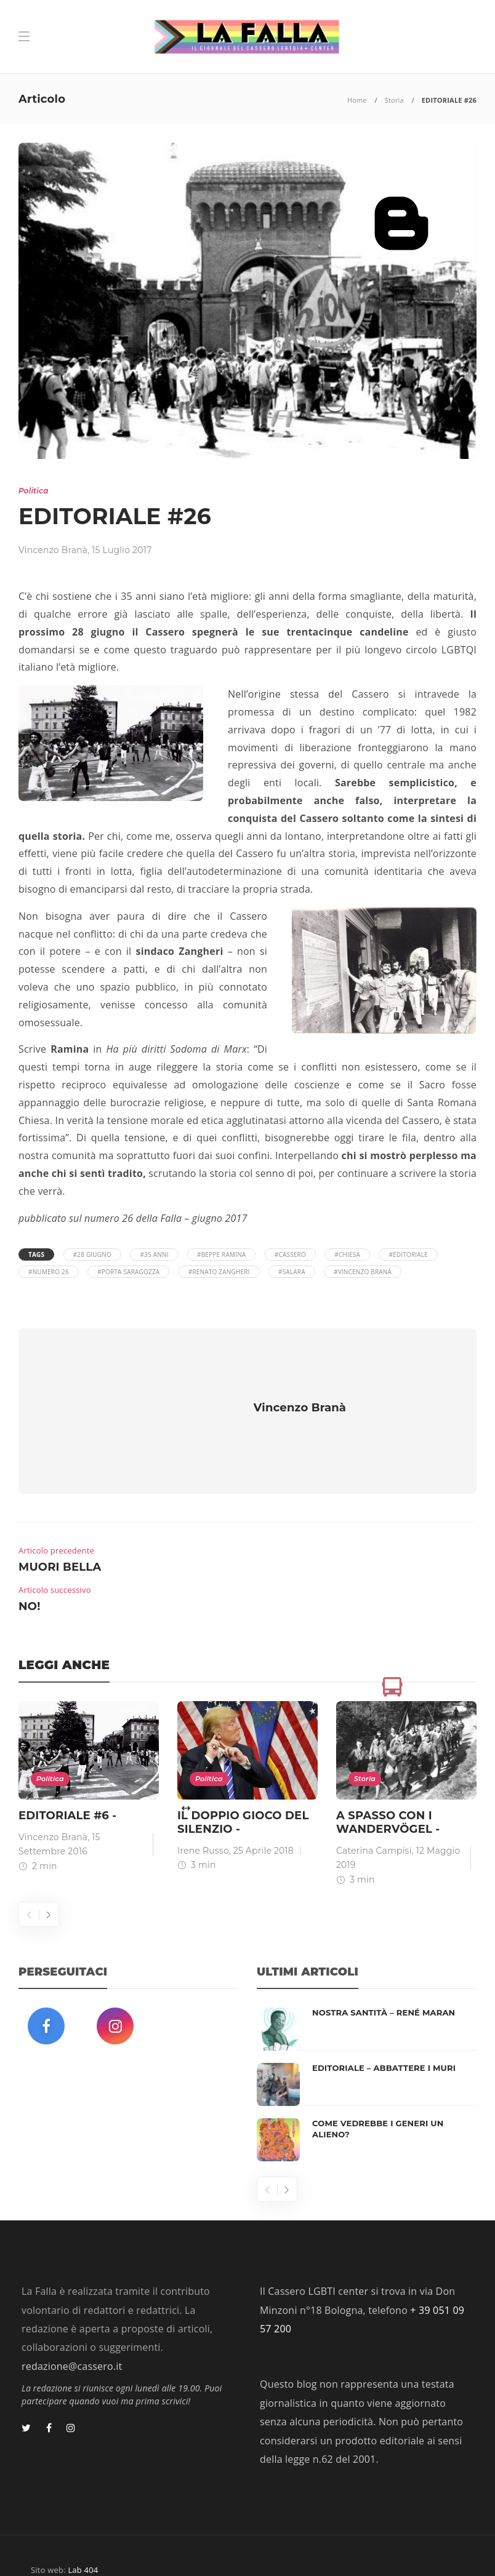  I want to click on expand content horizontally, so click(186, 1808).